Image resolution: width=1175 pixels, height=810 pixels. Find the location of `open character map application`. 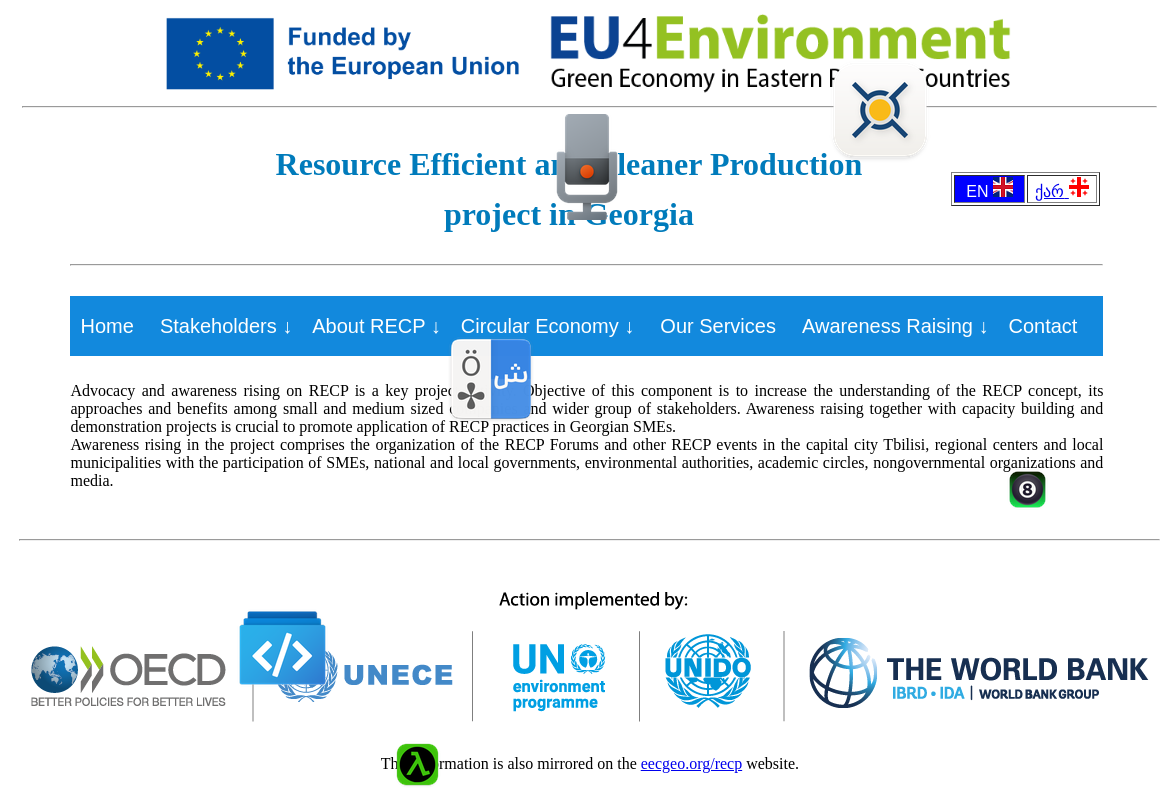

open character map application is located at coordinates (491, 379).